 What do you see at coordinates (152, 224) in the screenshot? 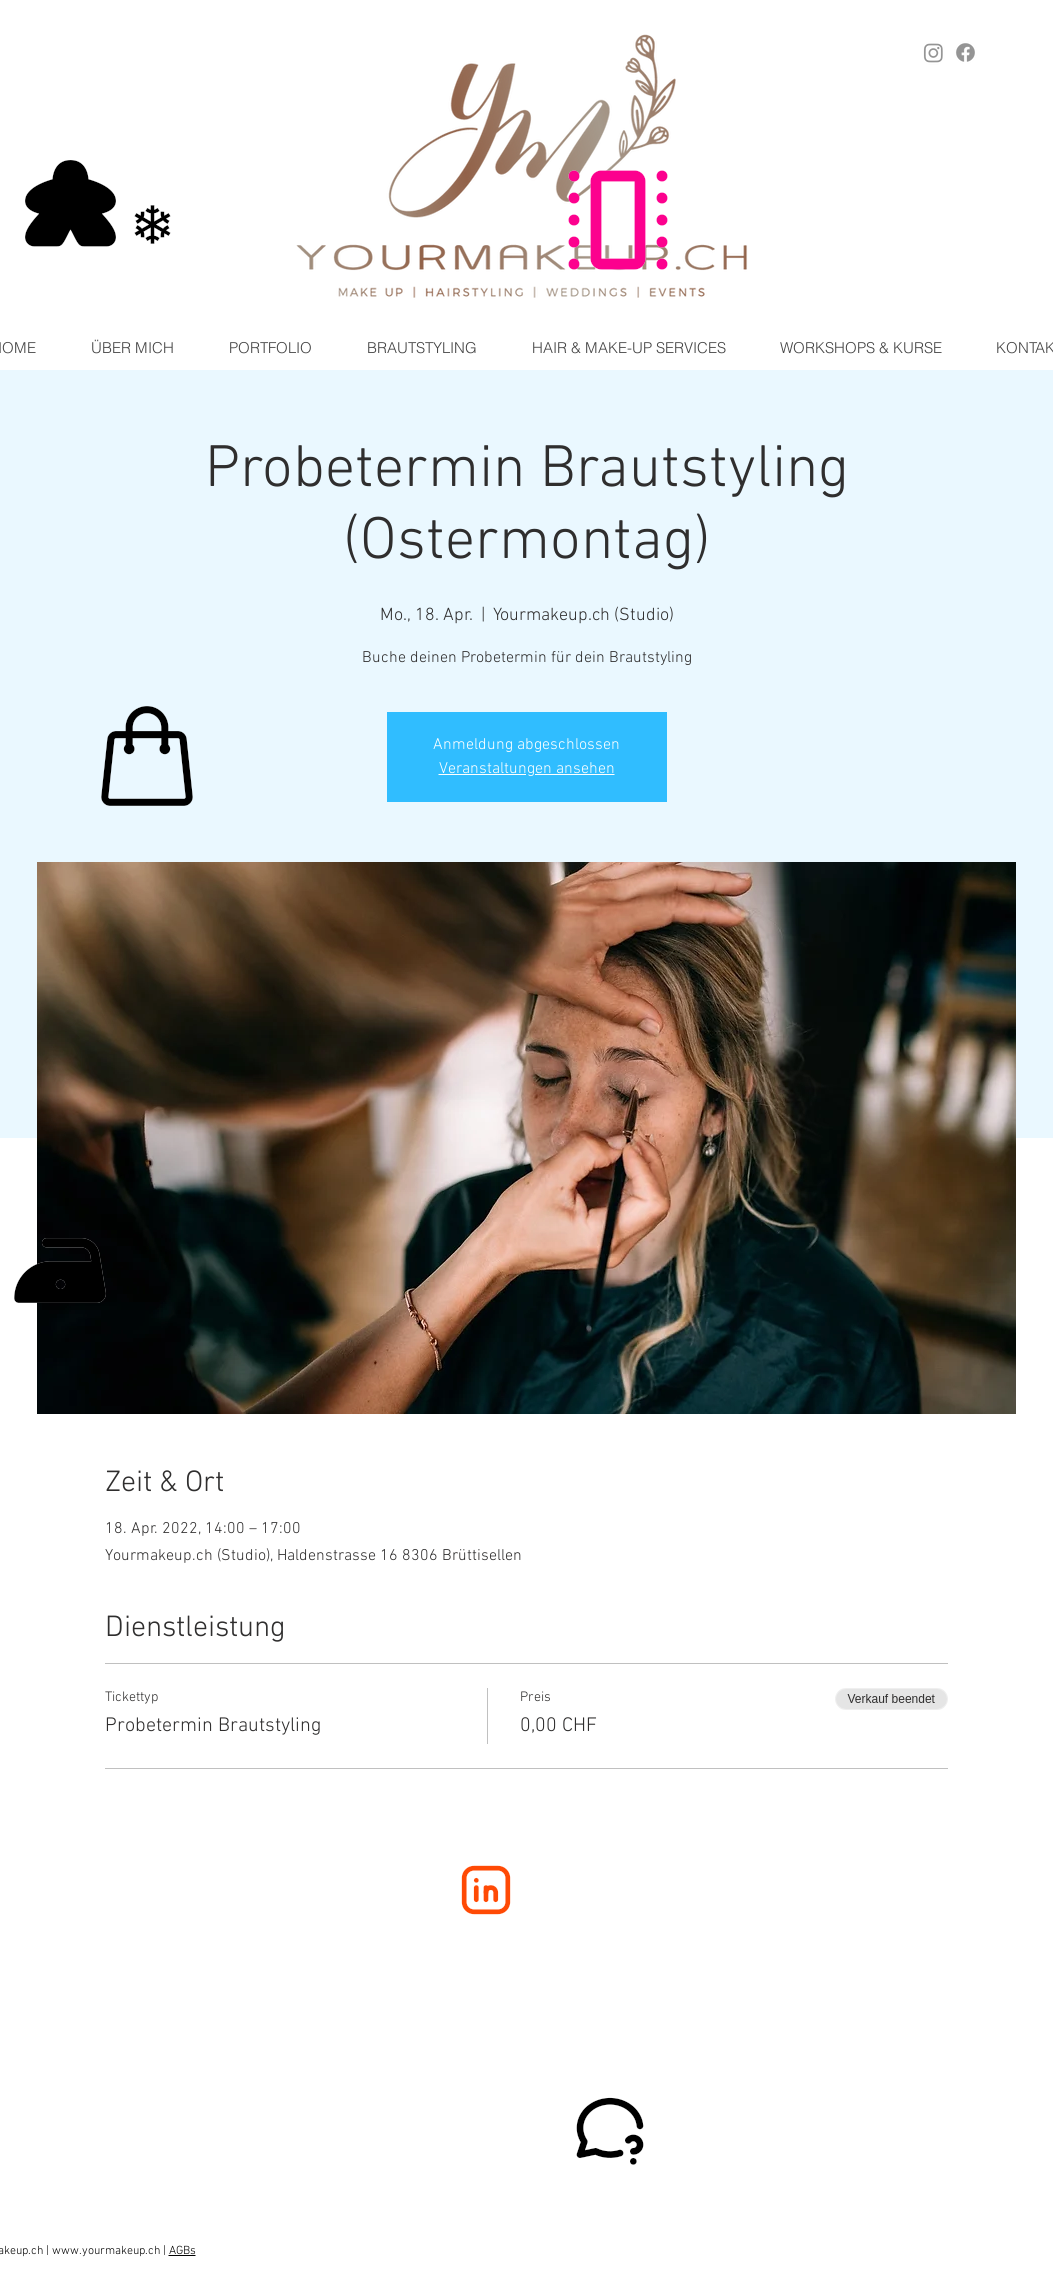
I see `indicates cold or winter weather conditions` at bounding box center [152, 224].